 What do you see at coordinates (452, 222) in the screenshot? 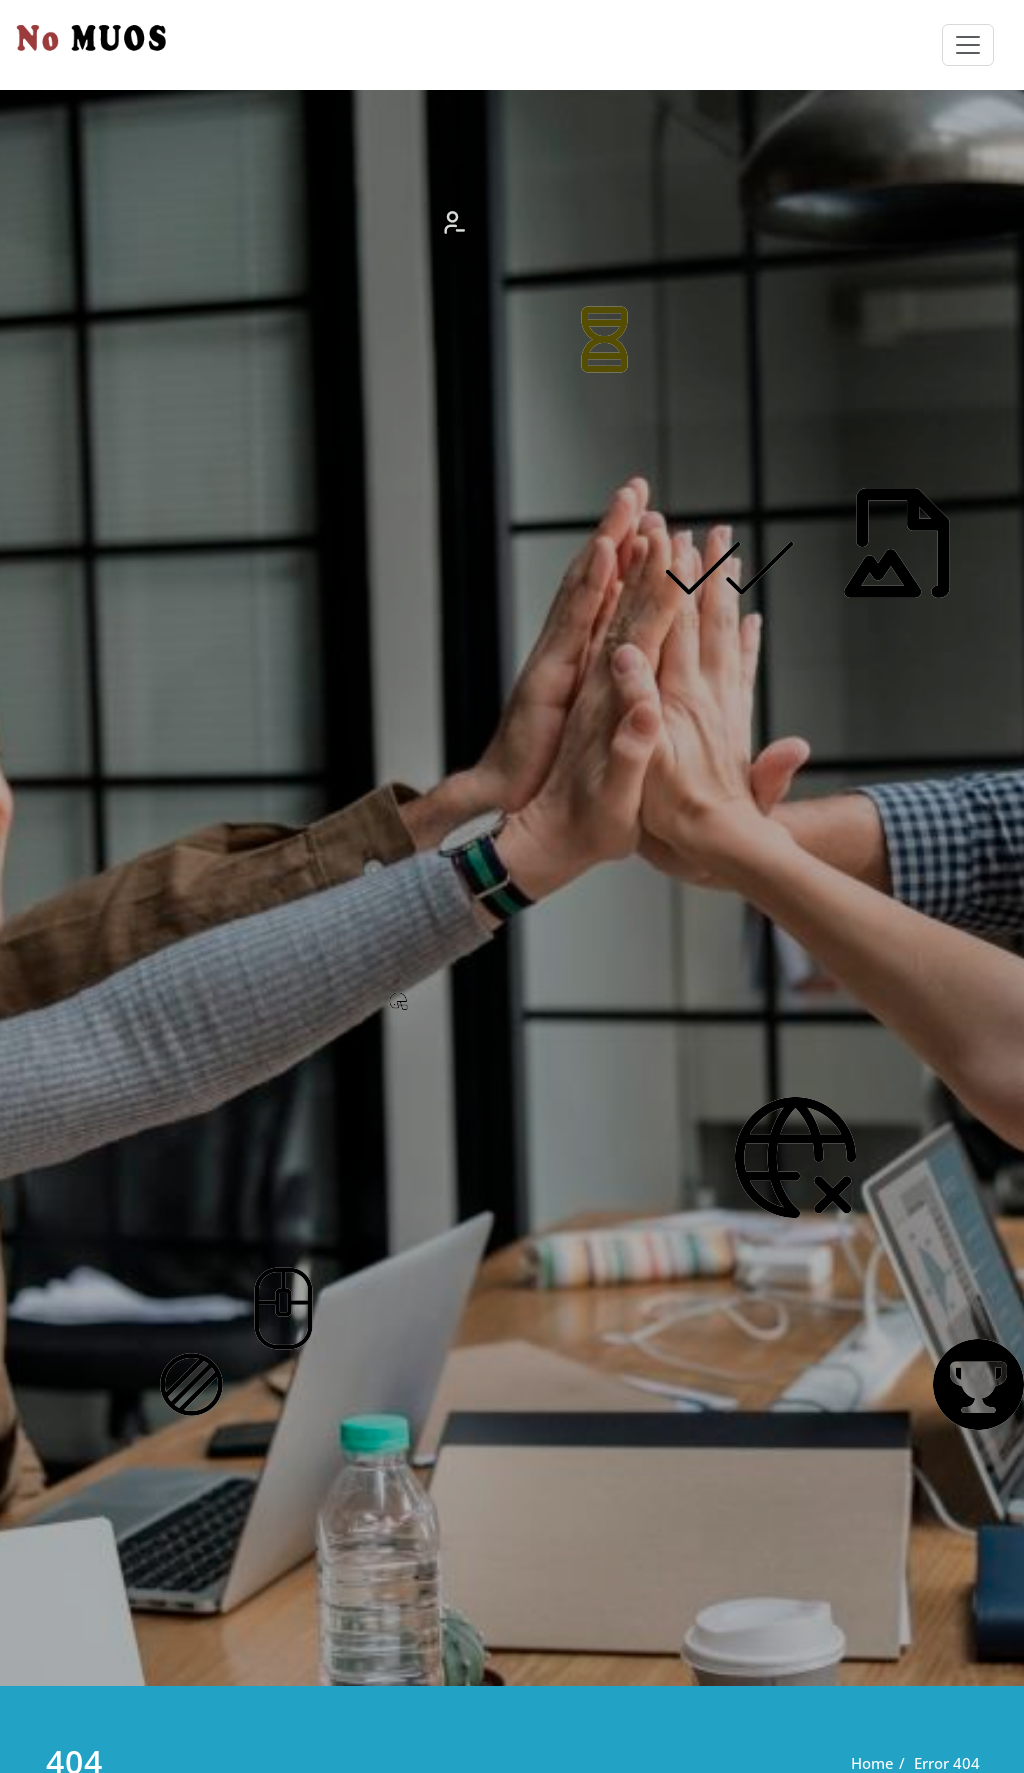
I see `remove a user or contact` at bounding box center [452, 222].